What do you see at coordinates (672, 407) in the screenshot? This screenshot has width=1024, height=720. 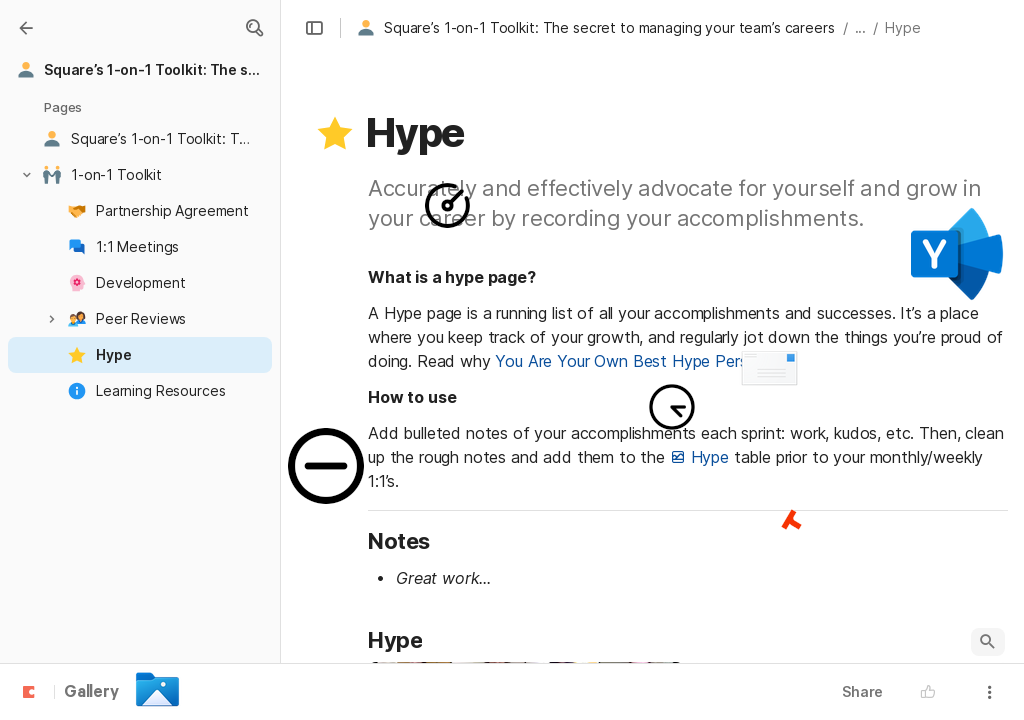 I see `indicates afternoon time or PM hours` at bounding box center [672, 407].